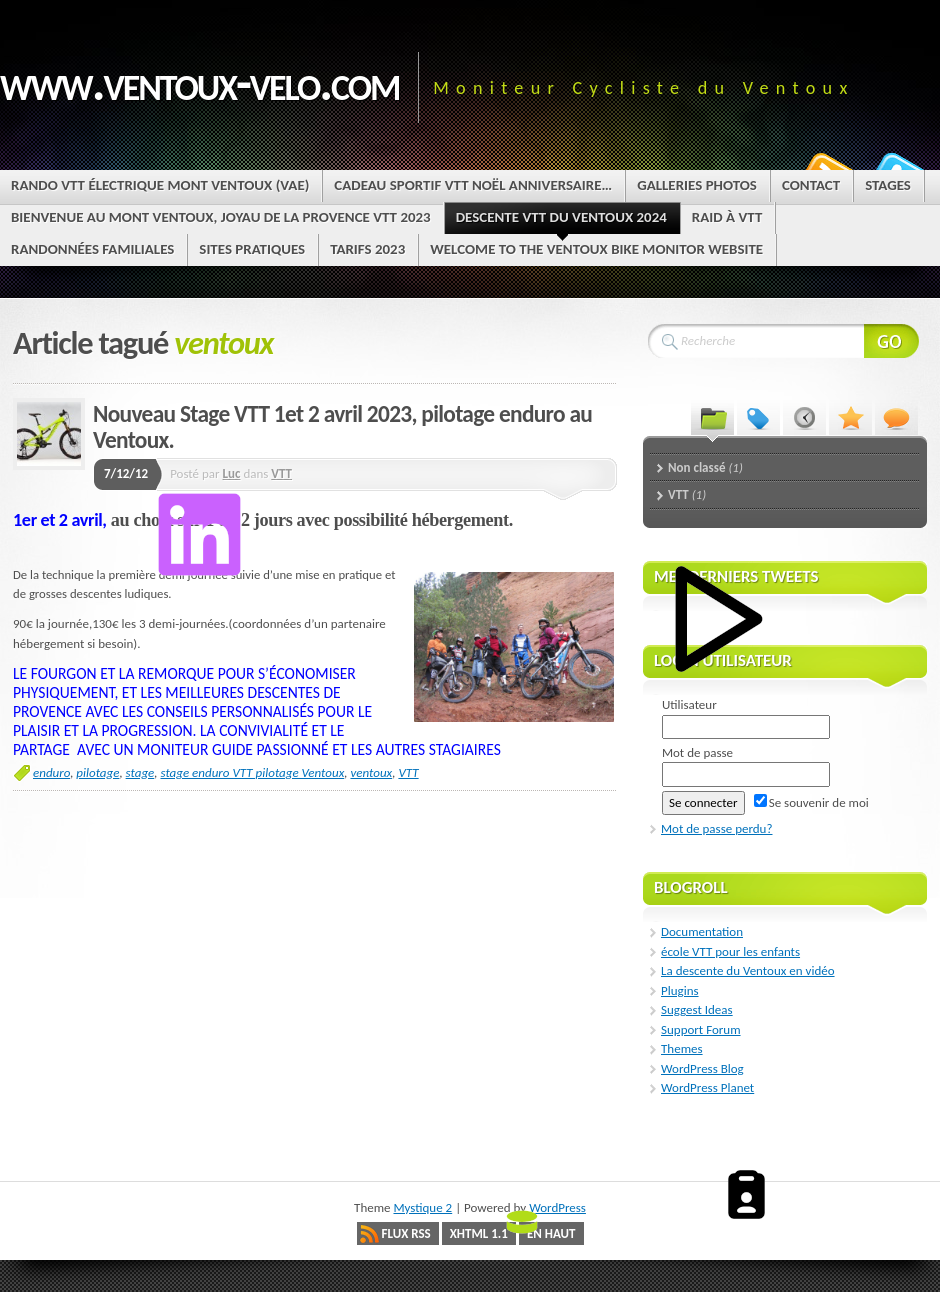 This screenshot has height=1292, width=940. Describe the element at coordinates (522, 1222) in the screenshot. I see `hockey or ice sports category` at that location.